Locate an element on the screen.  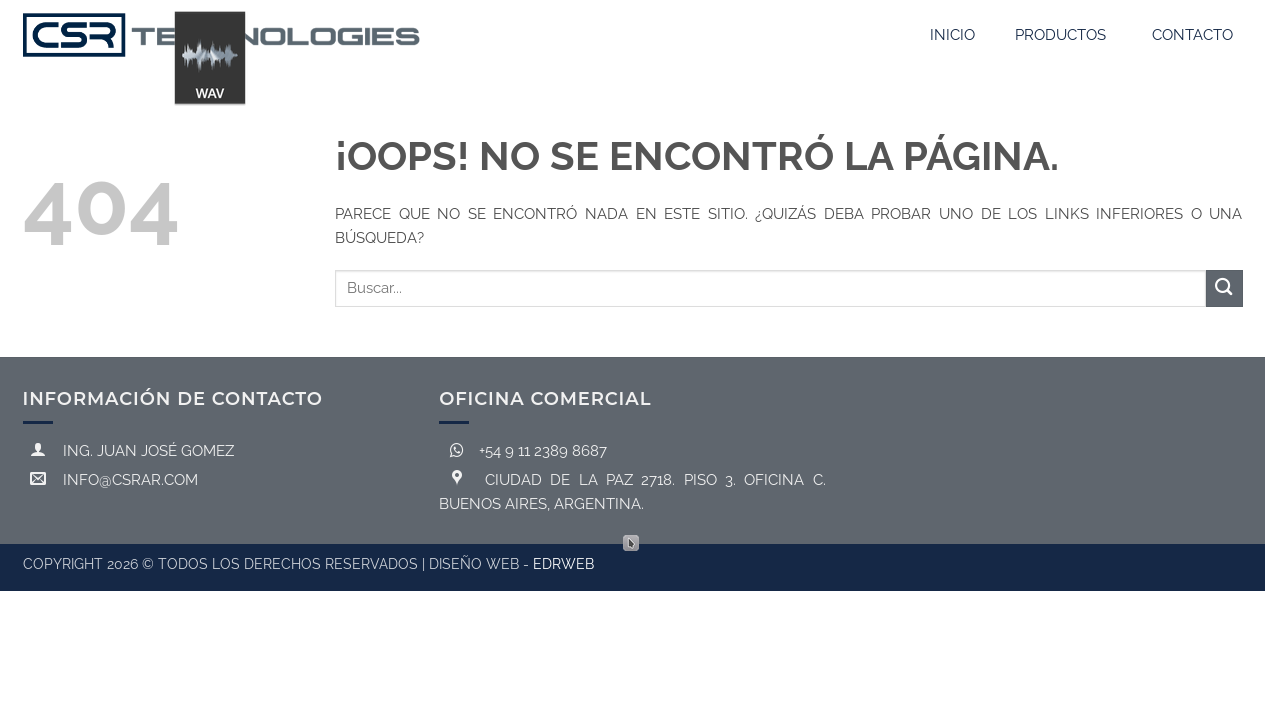
a WAV audio file in GarageBand or Logic Pro is located at coordinates (210, 60).